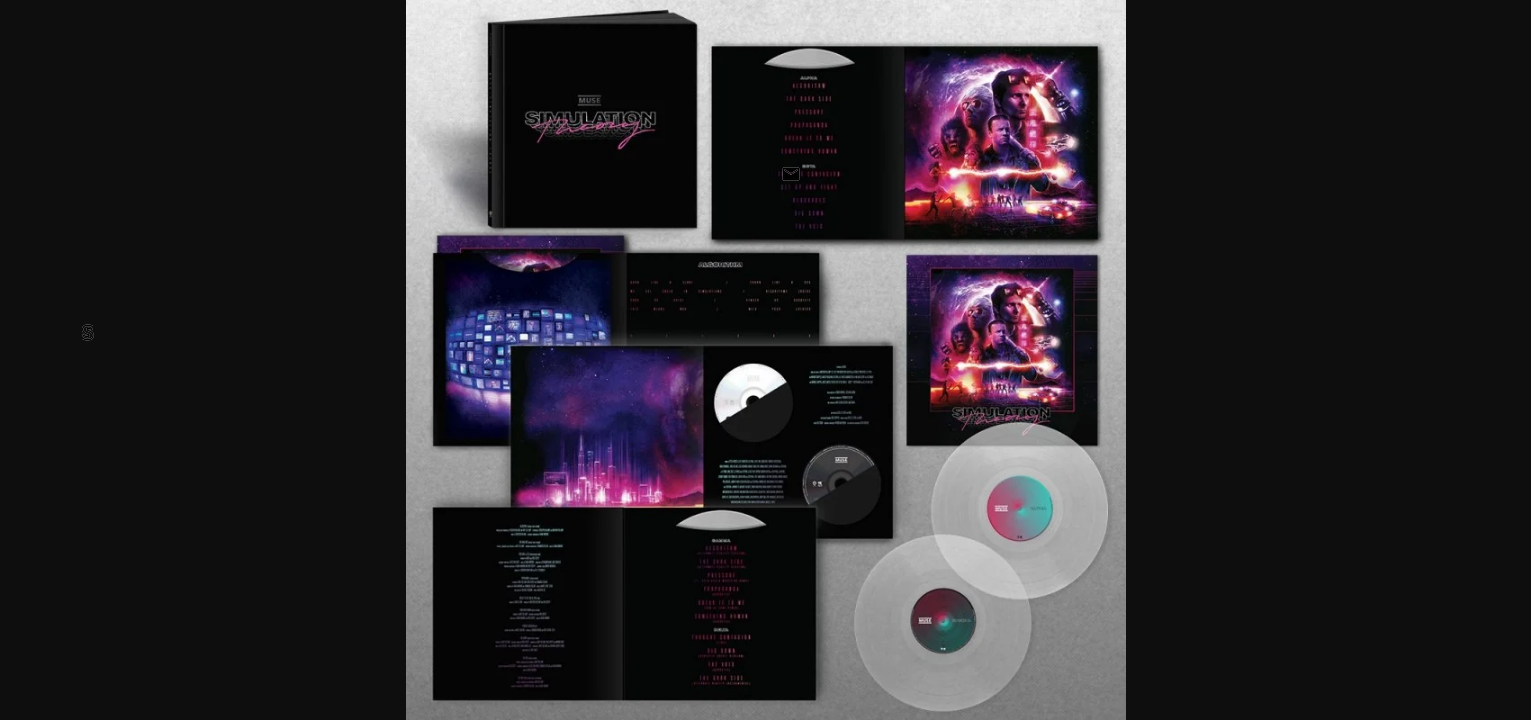 This screenshot has height=720, width=1531. What do you see at coordinates (87, 332) in the screenshot?
I see `connect to Stripe payment services` at bounding box center [87, 332].